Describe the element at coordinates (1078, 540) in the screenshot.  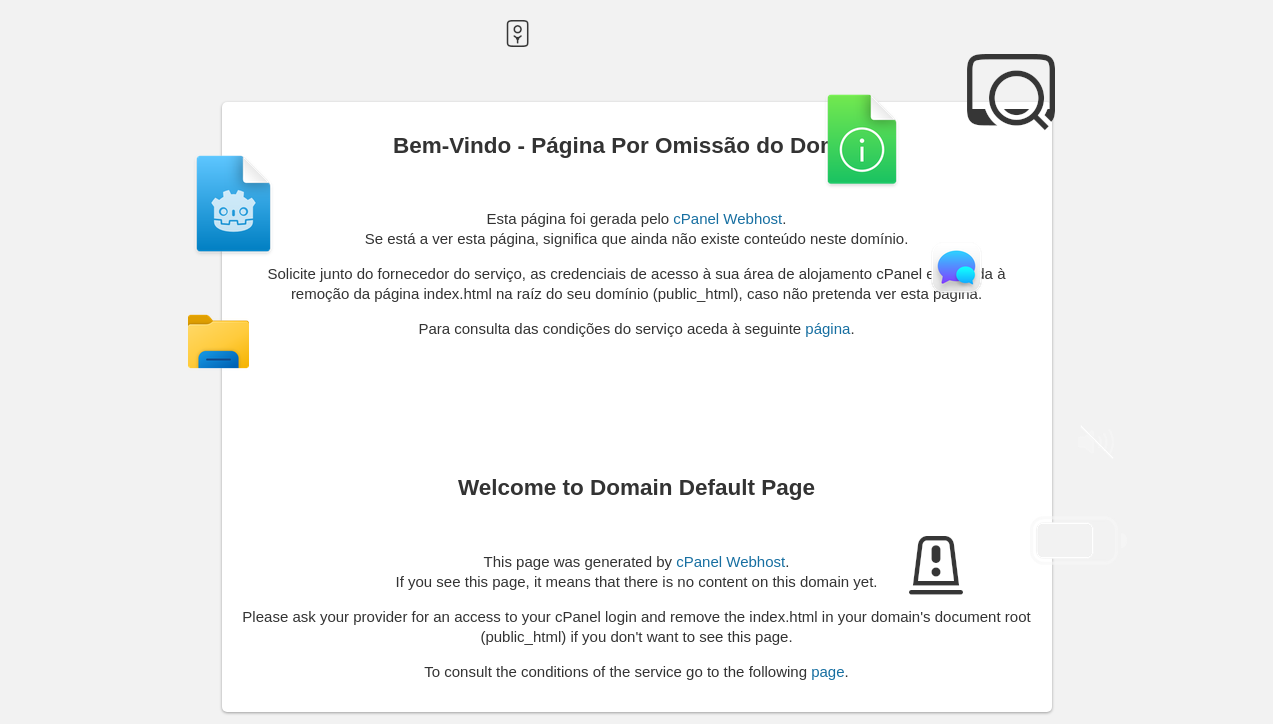
I see `indicates battery at 70% charge` at that location.